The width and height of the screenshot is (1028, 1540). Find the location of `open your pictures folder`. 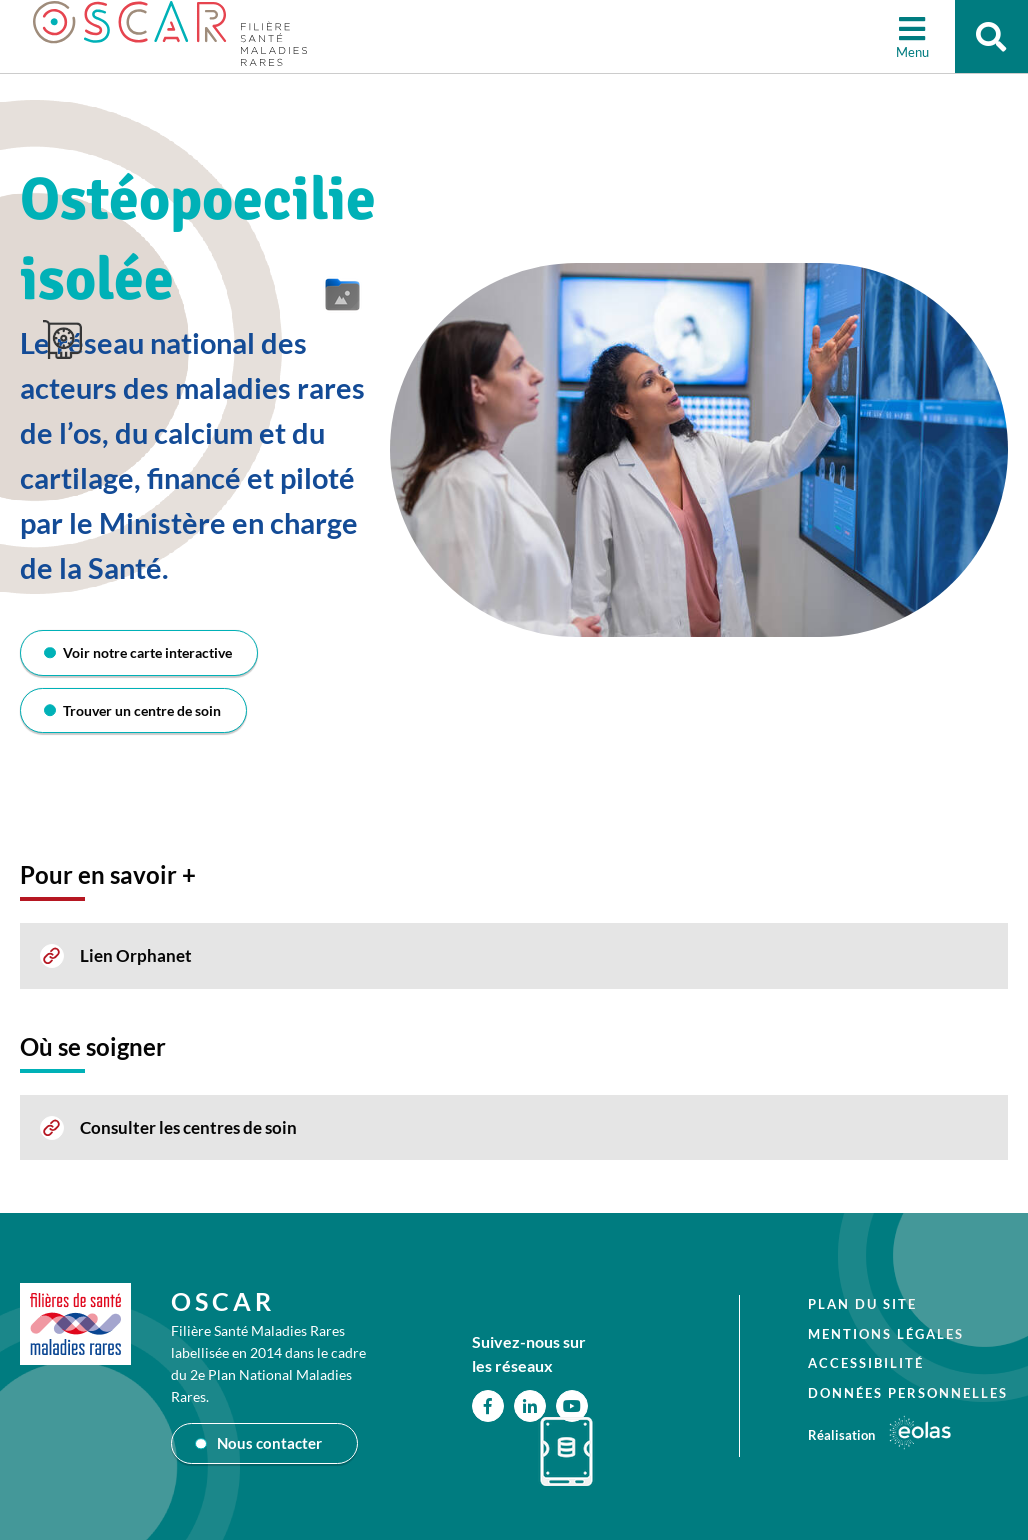

open your pictures folder is located at coordinates (342, 294).